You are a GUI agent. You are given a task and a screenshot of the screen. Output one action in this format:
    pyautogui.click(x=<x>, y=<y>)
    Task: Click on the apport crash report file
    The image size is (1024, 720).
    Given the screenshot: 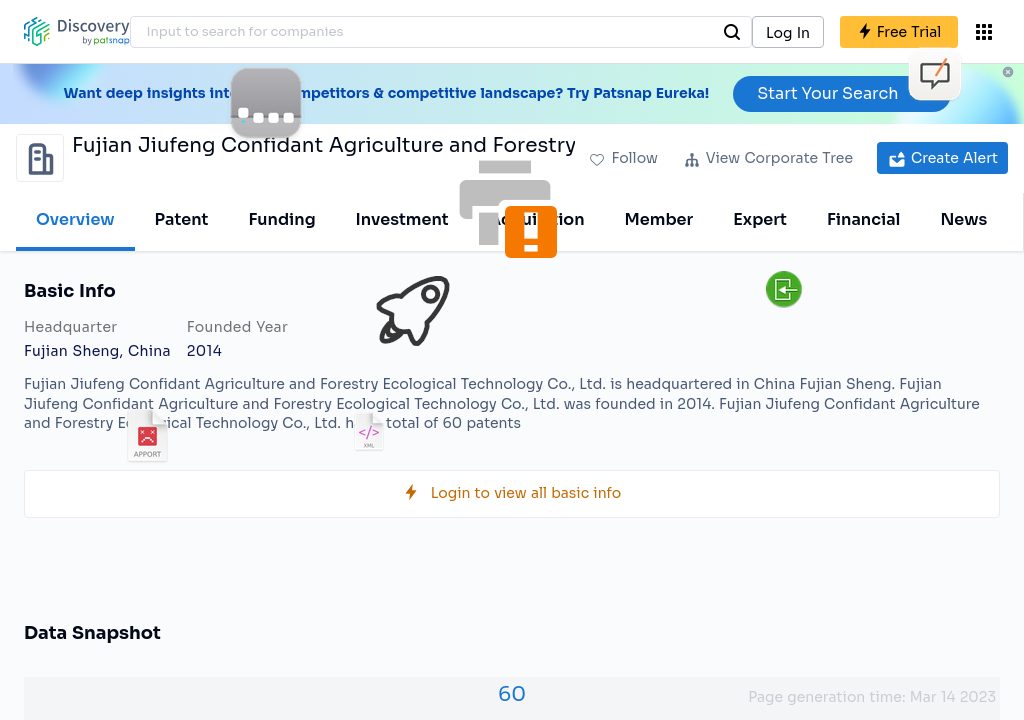 What is the action you would take?
    pyautogui.click(x=147, y=436)
    